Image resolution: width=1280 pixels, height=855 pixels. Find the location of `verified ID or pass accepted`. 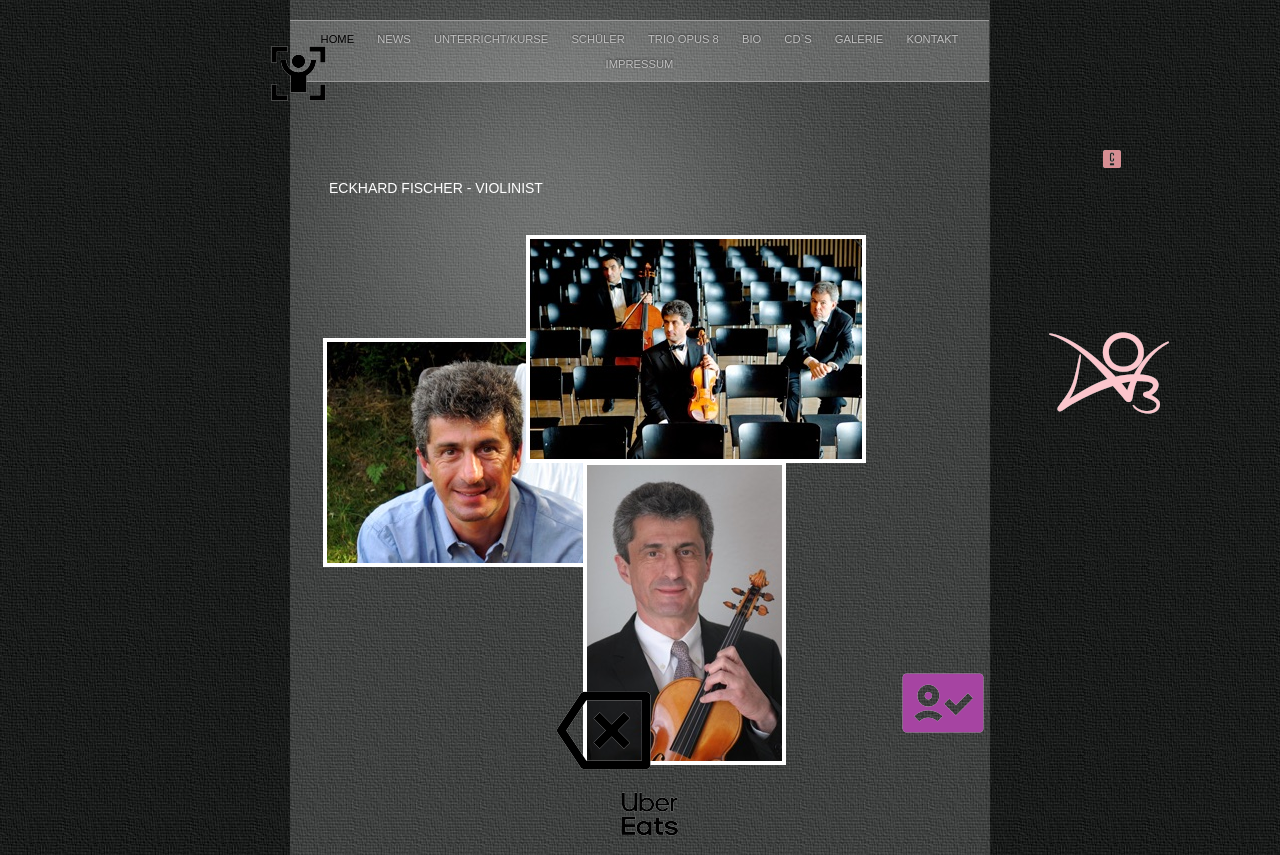

verified ID or pass accepted is located at coordinates (943, 703).